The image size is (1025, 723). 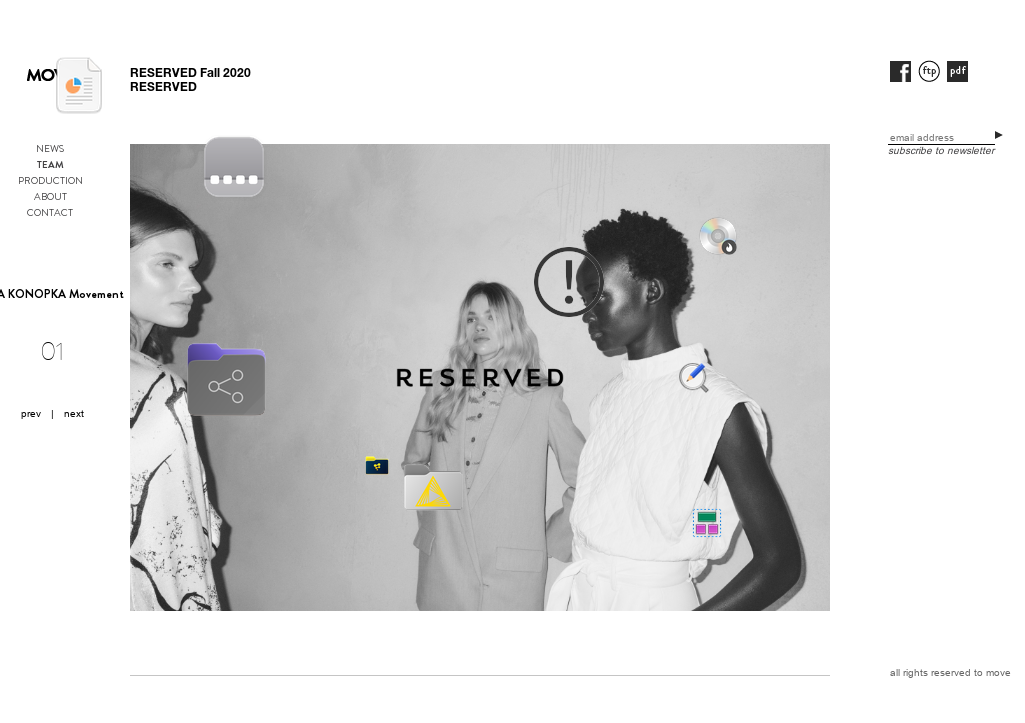 I want to click on open your public shared folder, so click(x=226, y=379).